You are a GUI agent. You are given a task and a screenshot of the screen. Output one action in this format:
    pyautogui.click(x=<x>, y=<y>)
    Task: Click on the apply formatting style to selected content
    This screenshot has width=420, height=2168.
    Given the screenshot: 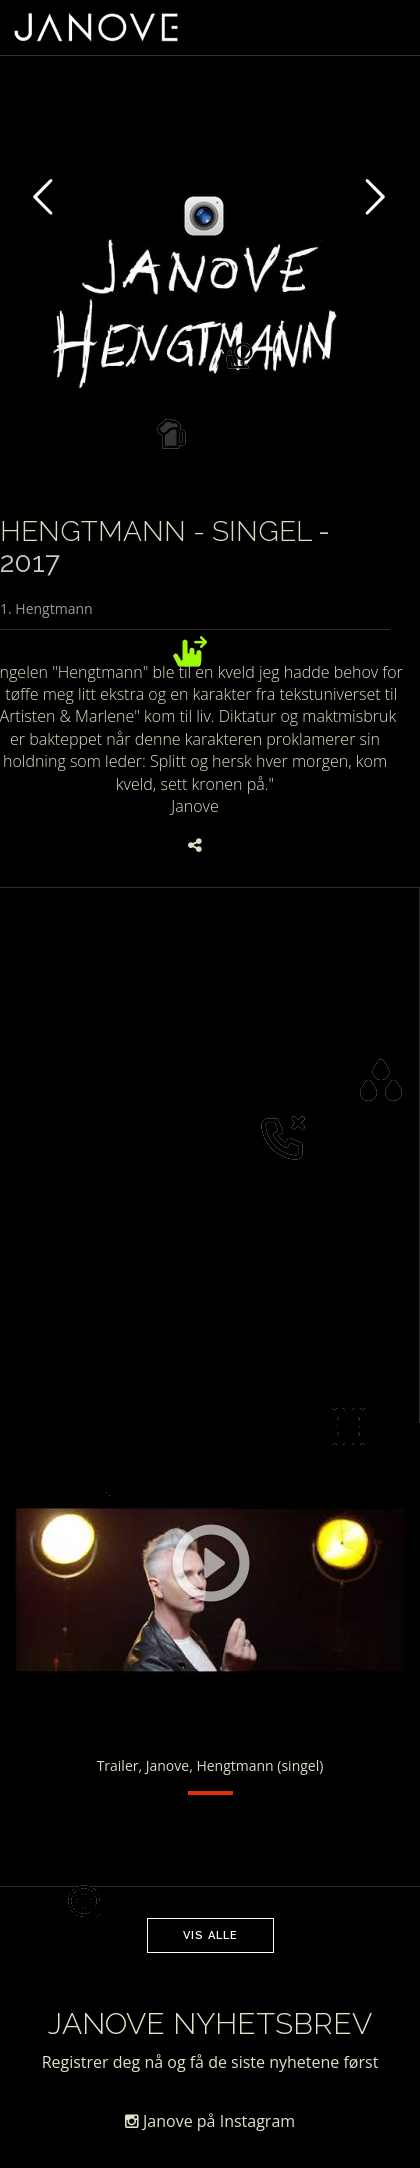 What is the action you would take?
    pyautogui.click(x=102, y=1496)
    